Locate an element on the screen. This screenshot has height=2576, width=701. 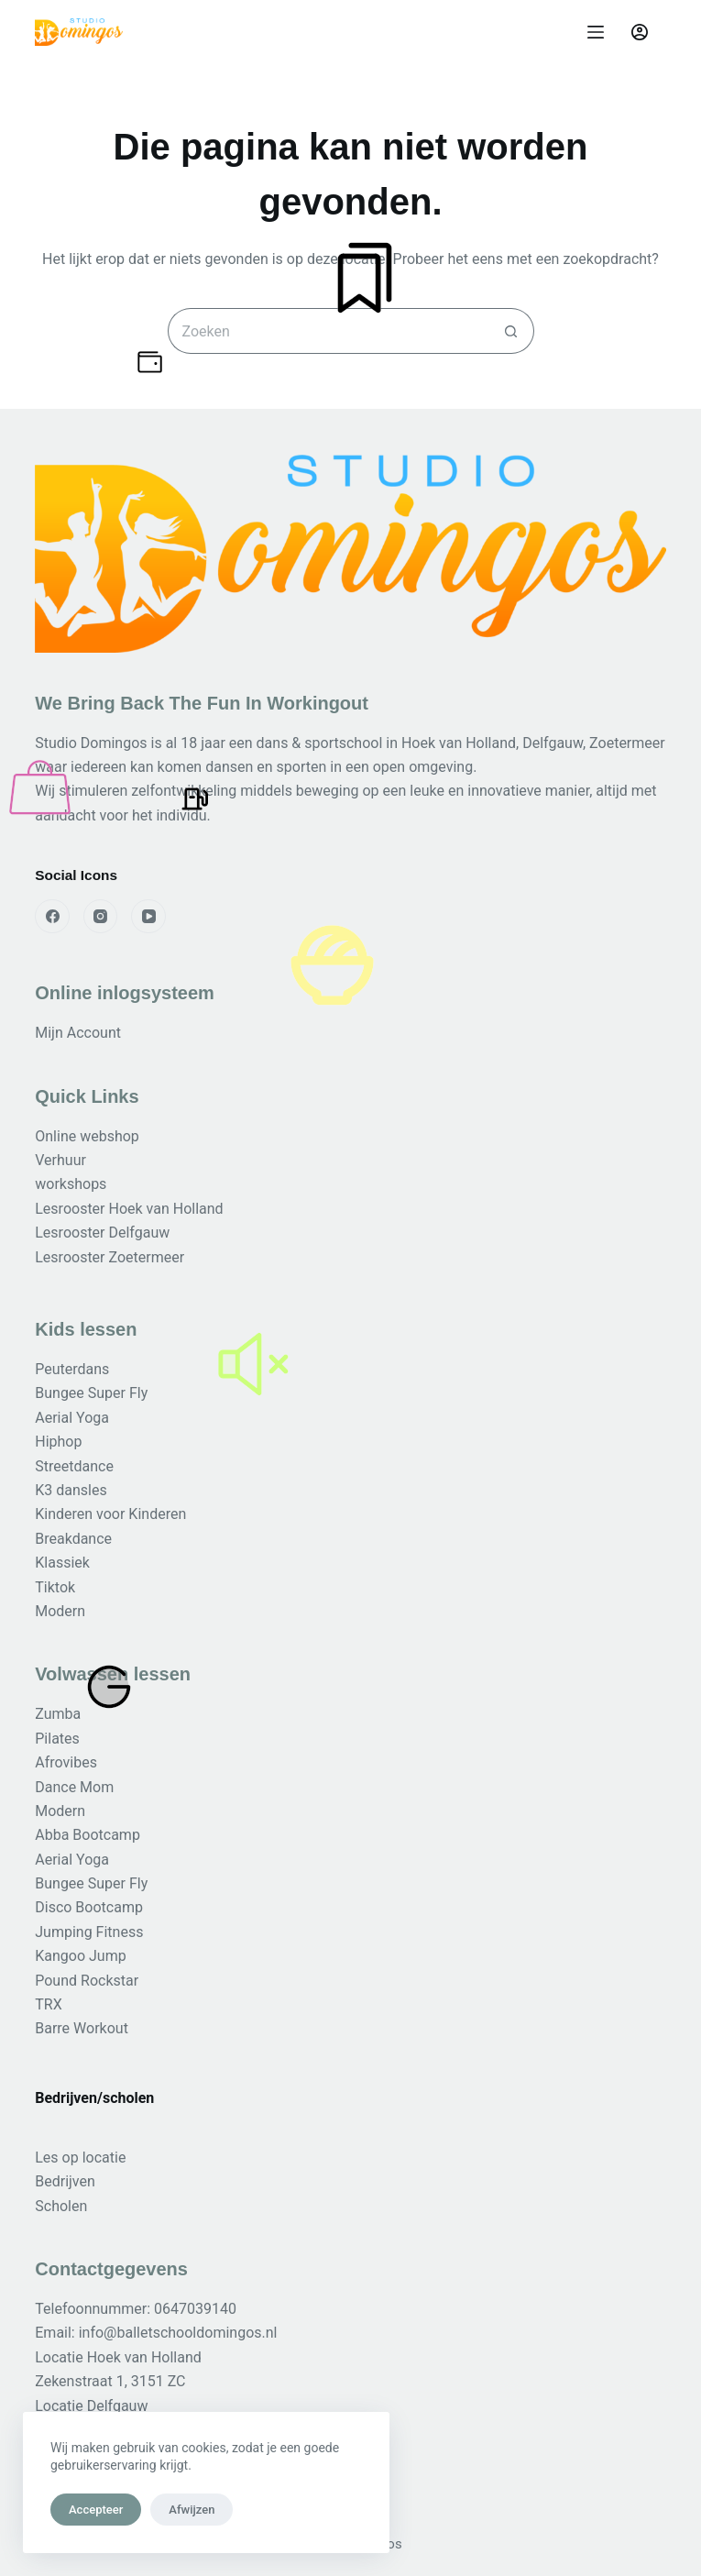
view your shopping bag is located at coordinates (39, 790).